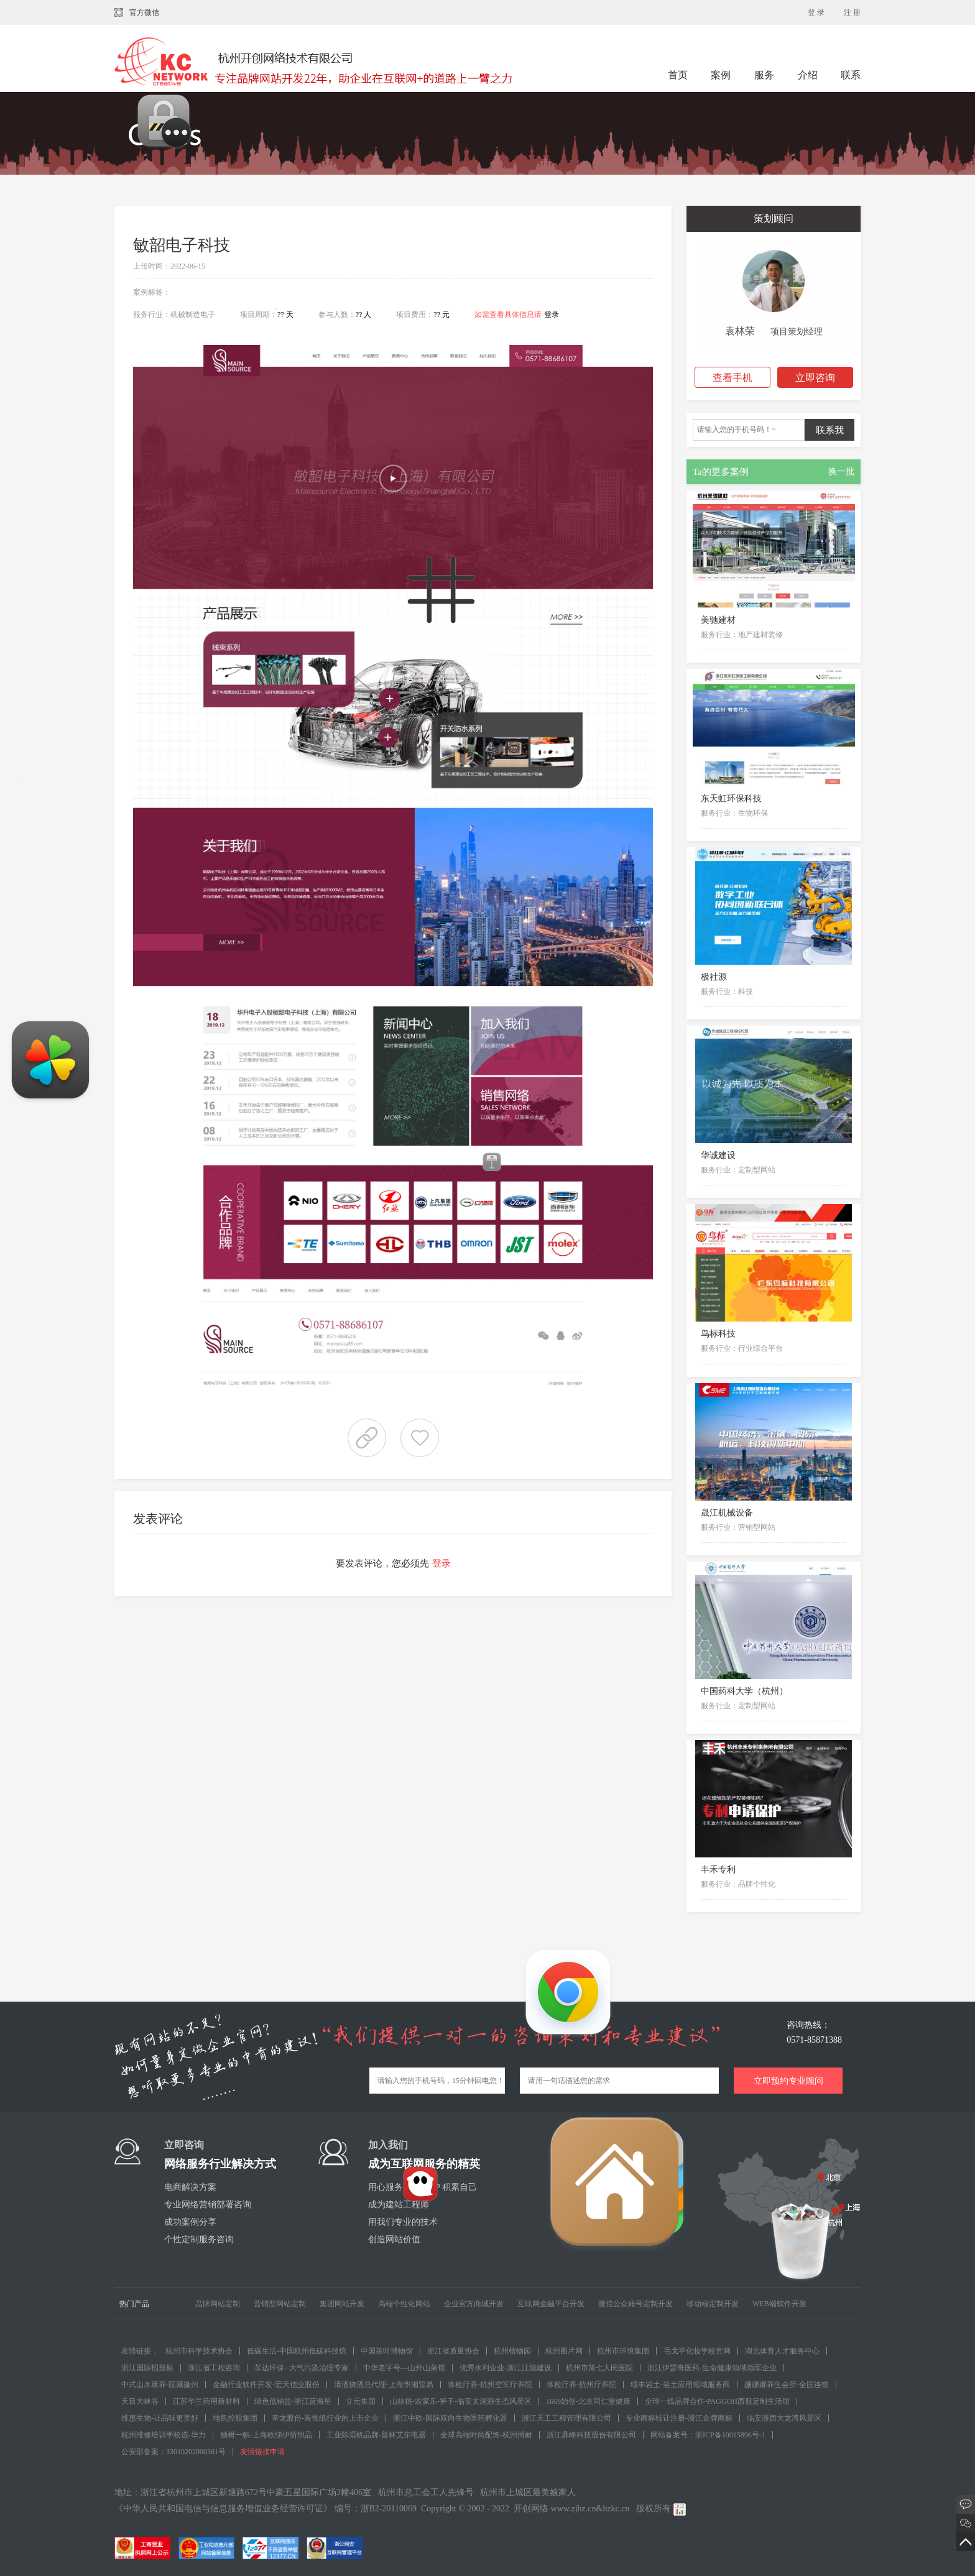 This screenshot has width=975, height=2576. I want to click on trash bin containing deleted files, so click(800, 2242).